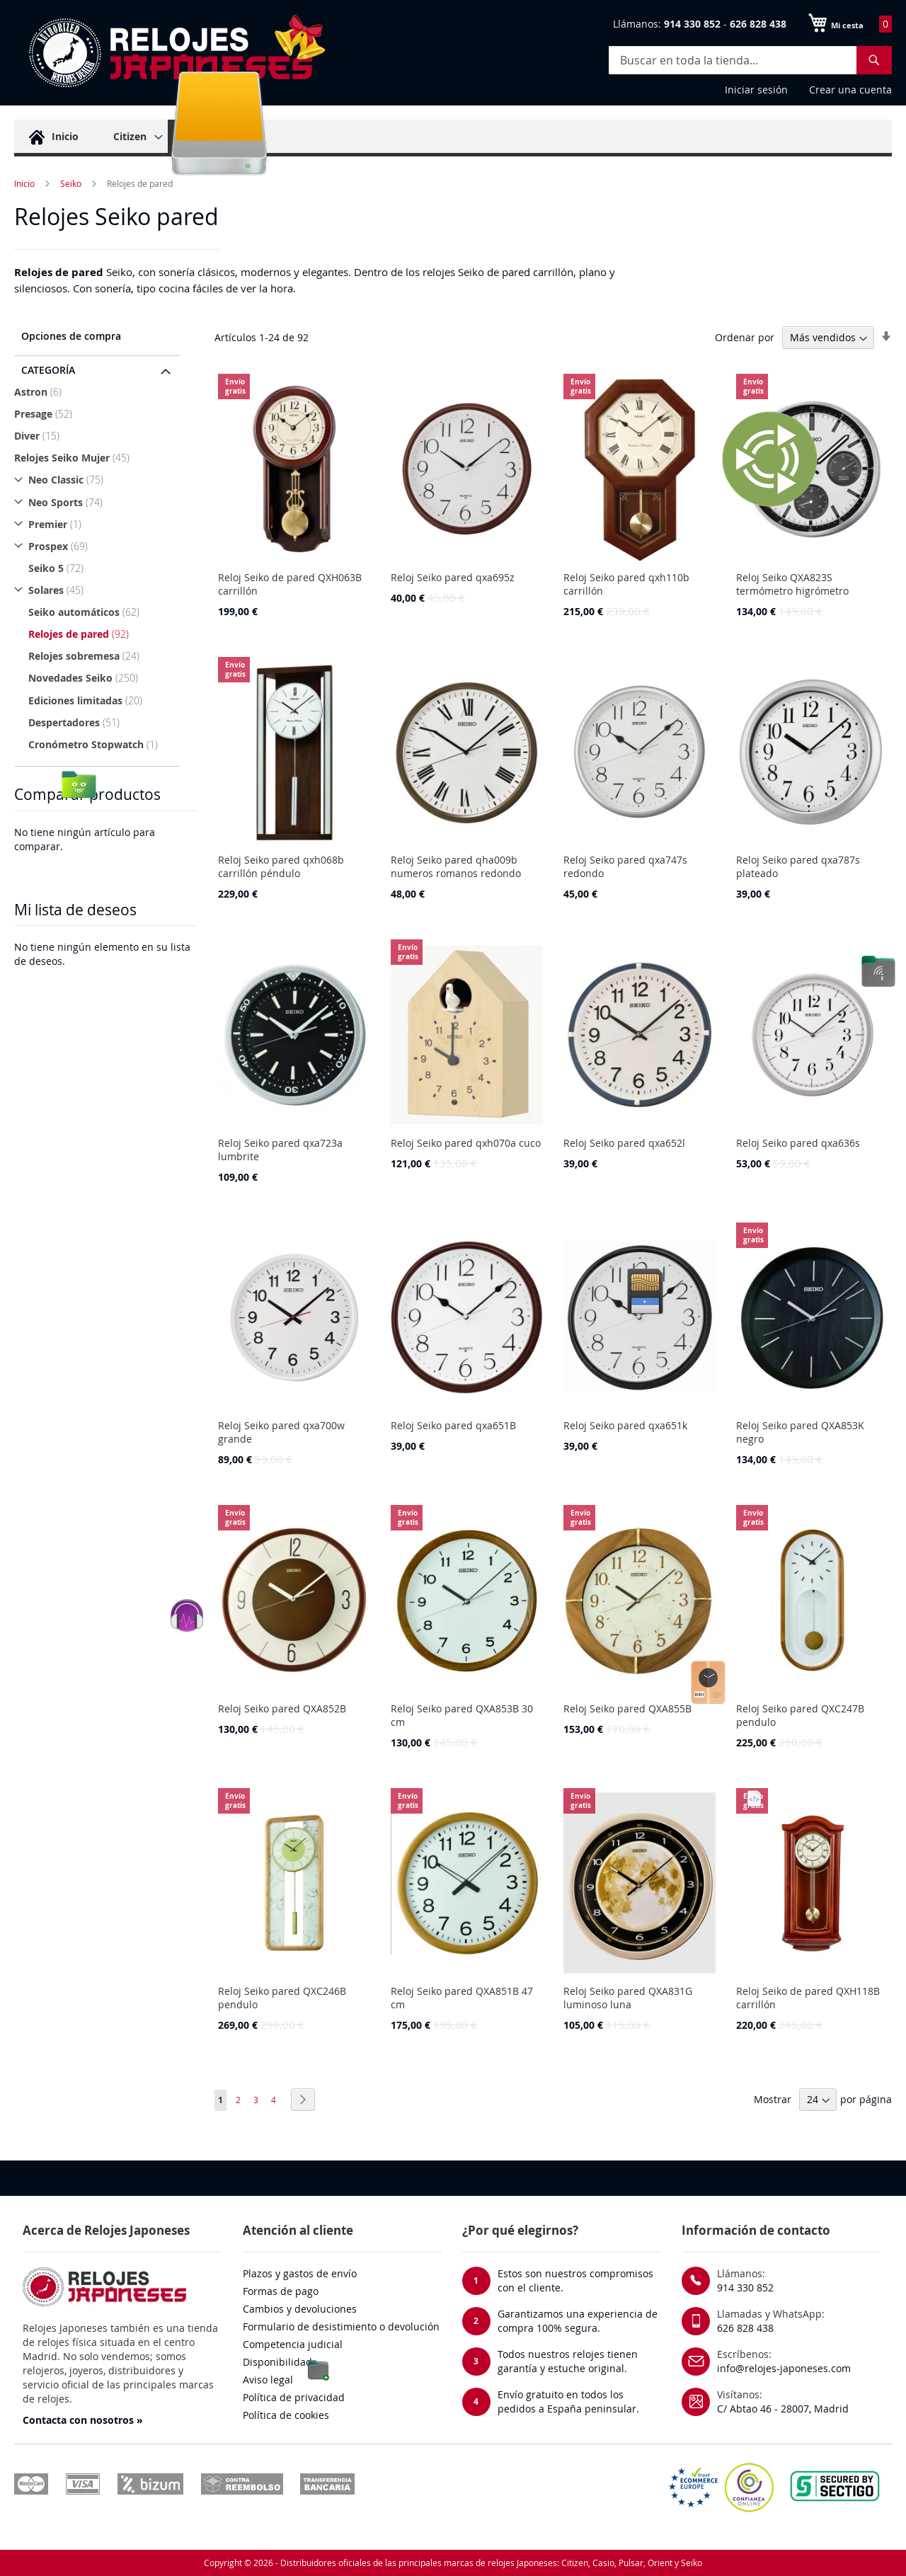 The width and height of the screenshot is (906, 2576). Describe the element at coordinates (79, 785) in the screenshot. I see `open GameJolt games folder` at that location.